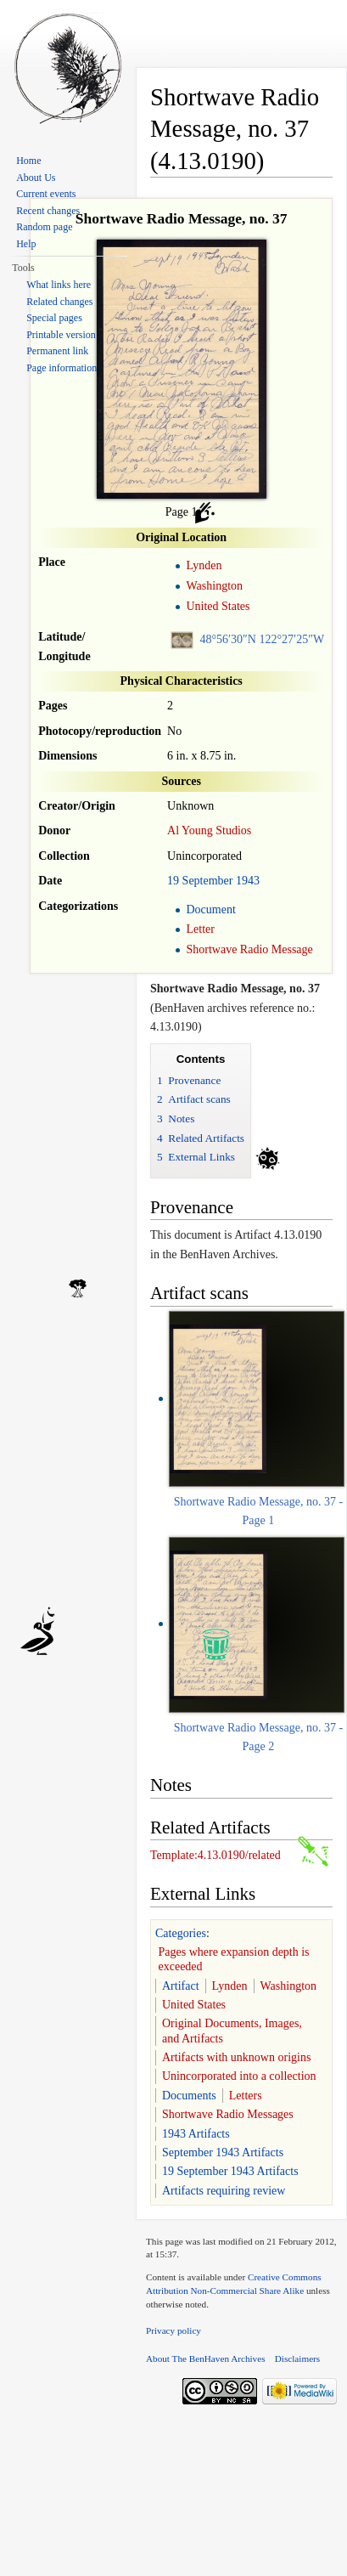  I want to click on pelican character or mascot in a game, so click(39, 1630).